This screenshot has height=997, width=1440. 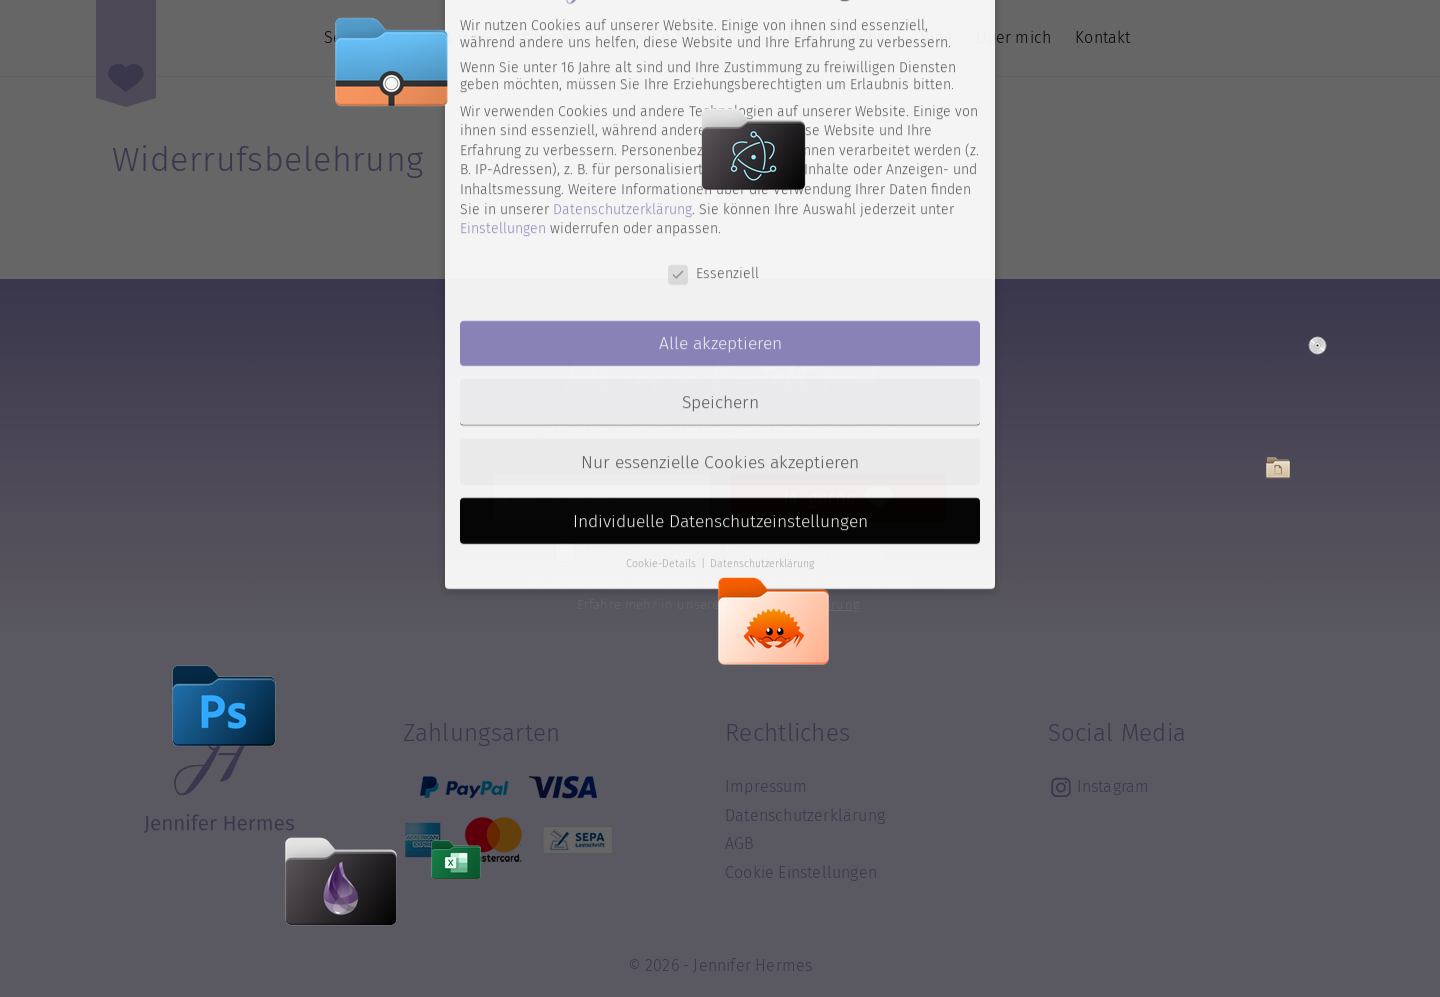 What do you see at coordinates (391, 65) in the screenshot?
I see `folder containing pokémon typing game files` at bounding box center [391, 65].